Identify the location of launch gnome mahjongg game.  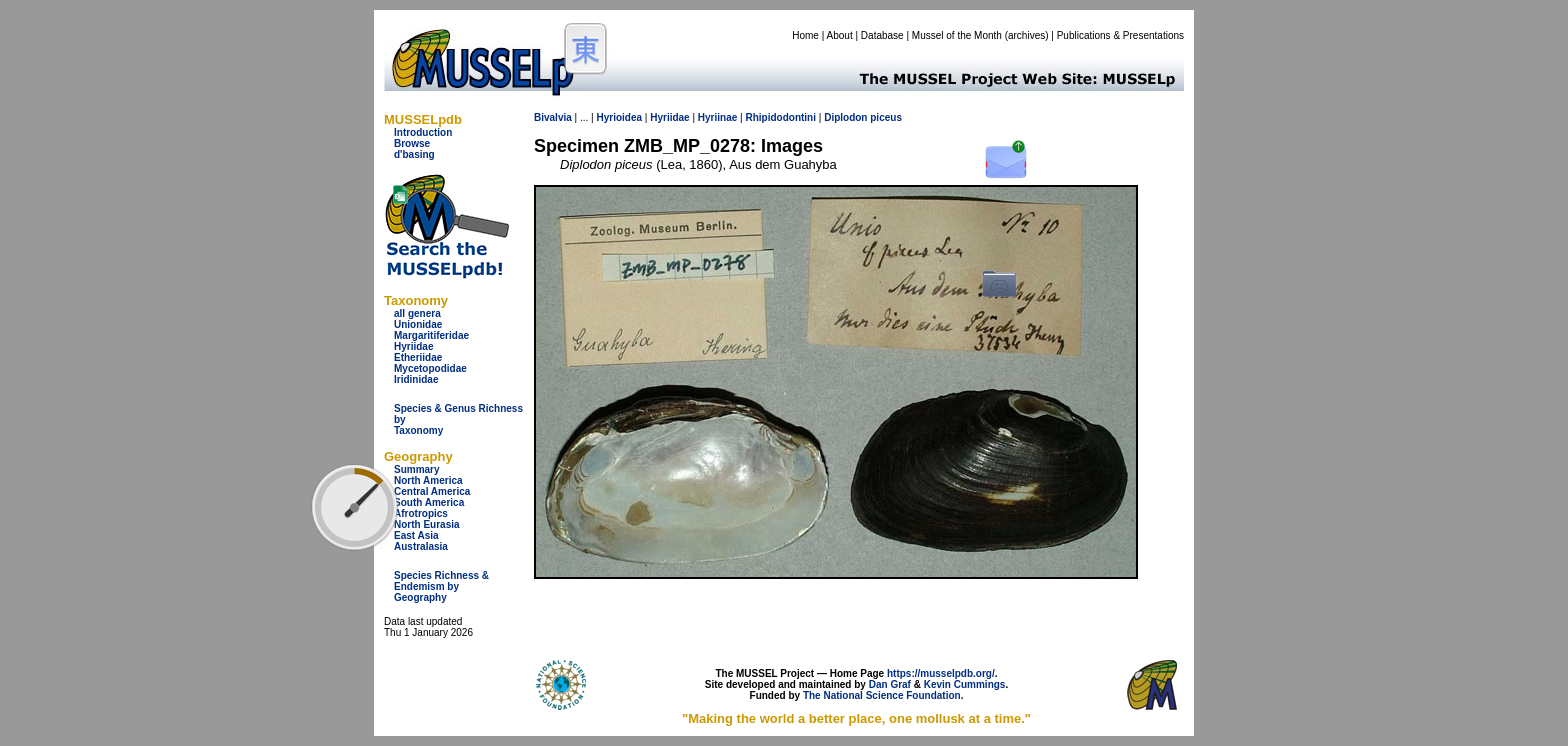
(585, 48).